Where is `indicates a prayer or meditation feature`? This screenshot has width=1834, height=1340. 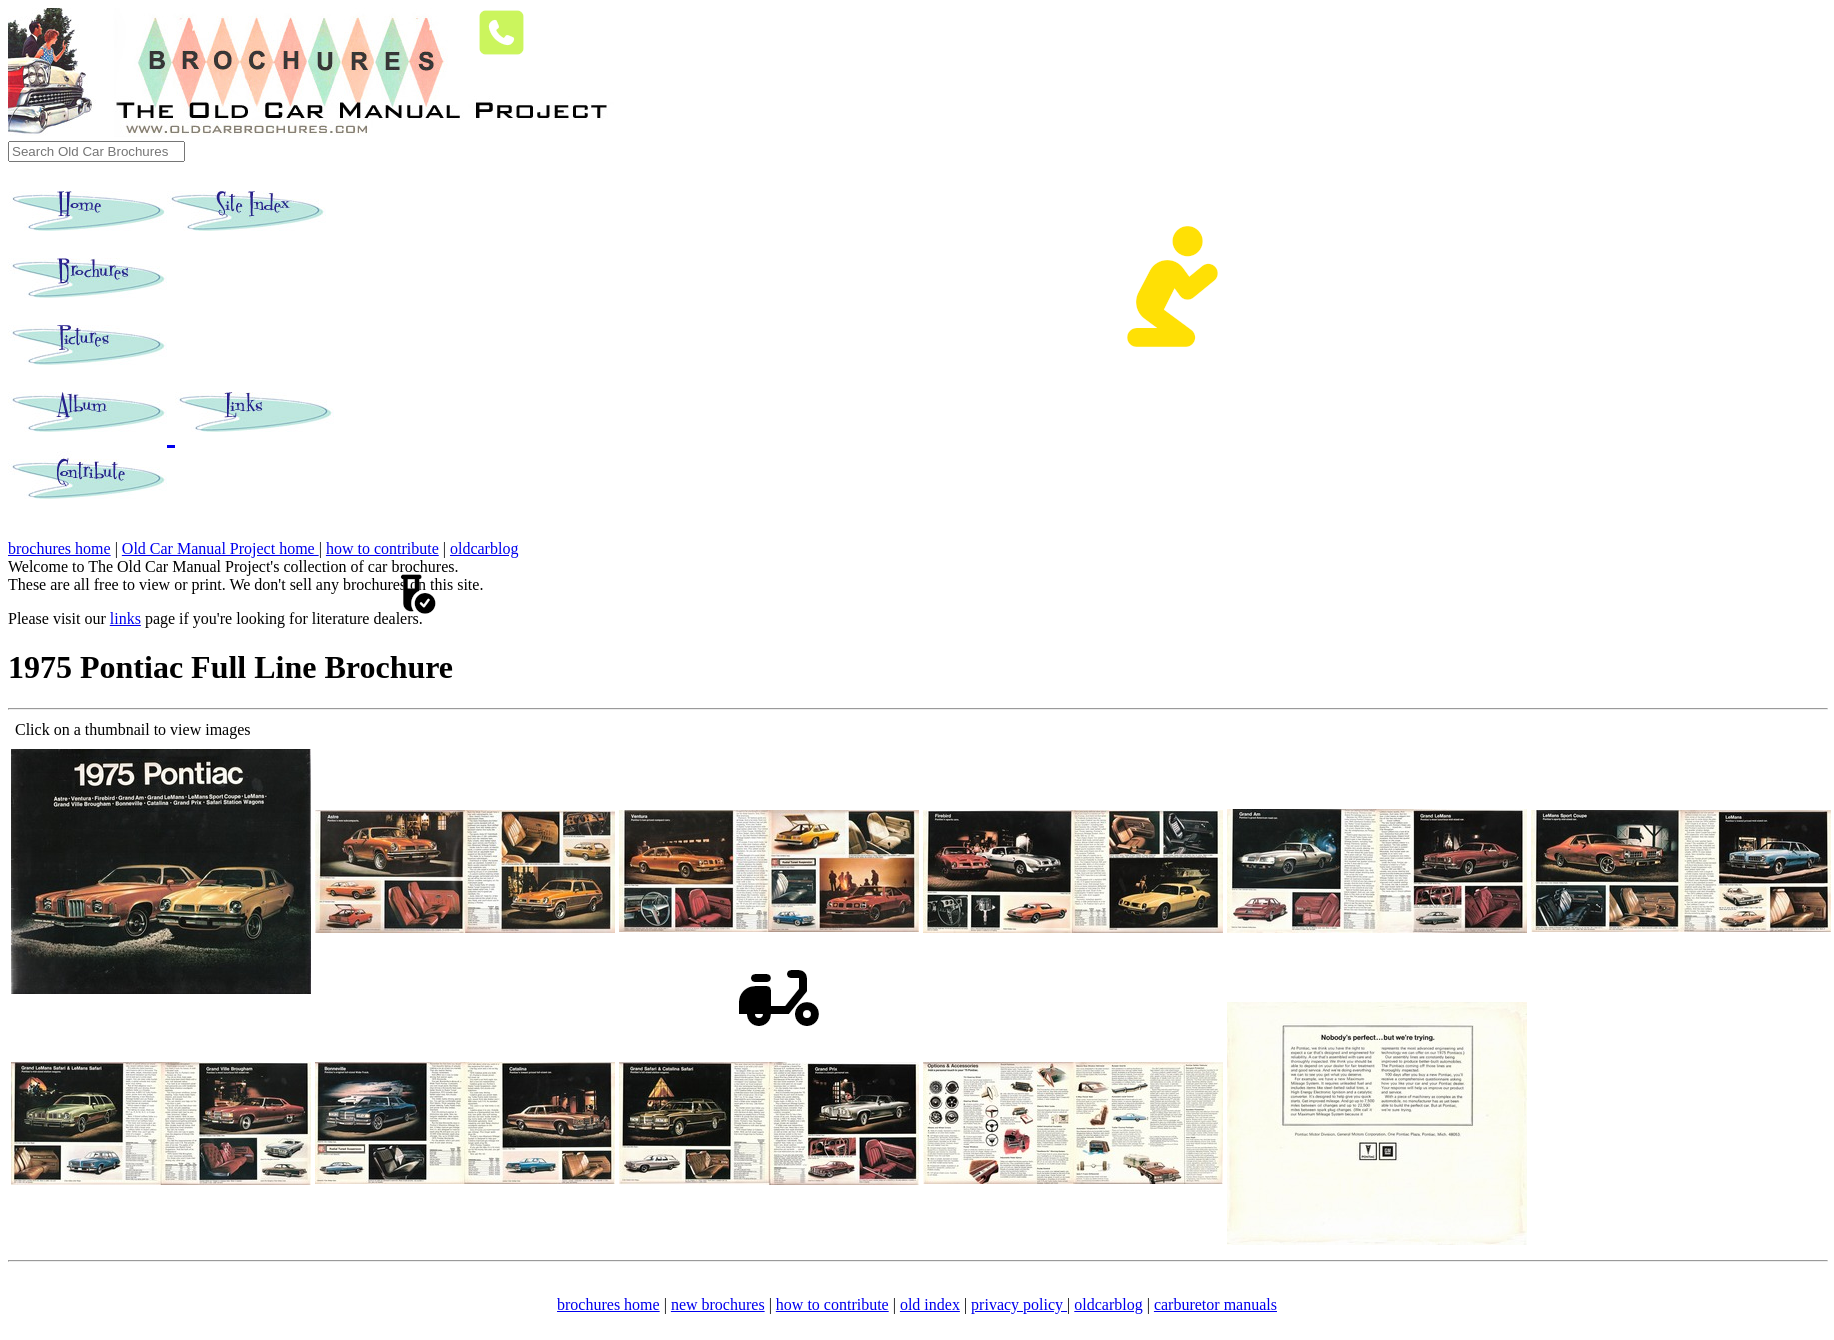
indicates a prayer or meditation feature is located at coordinates (1172, 286).